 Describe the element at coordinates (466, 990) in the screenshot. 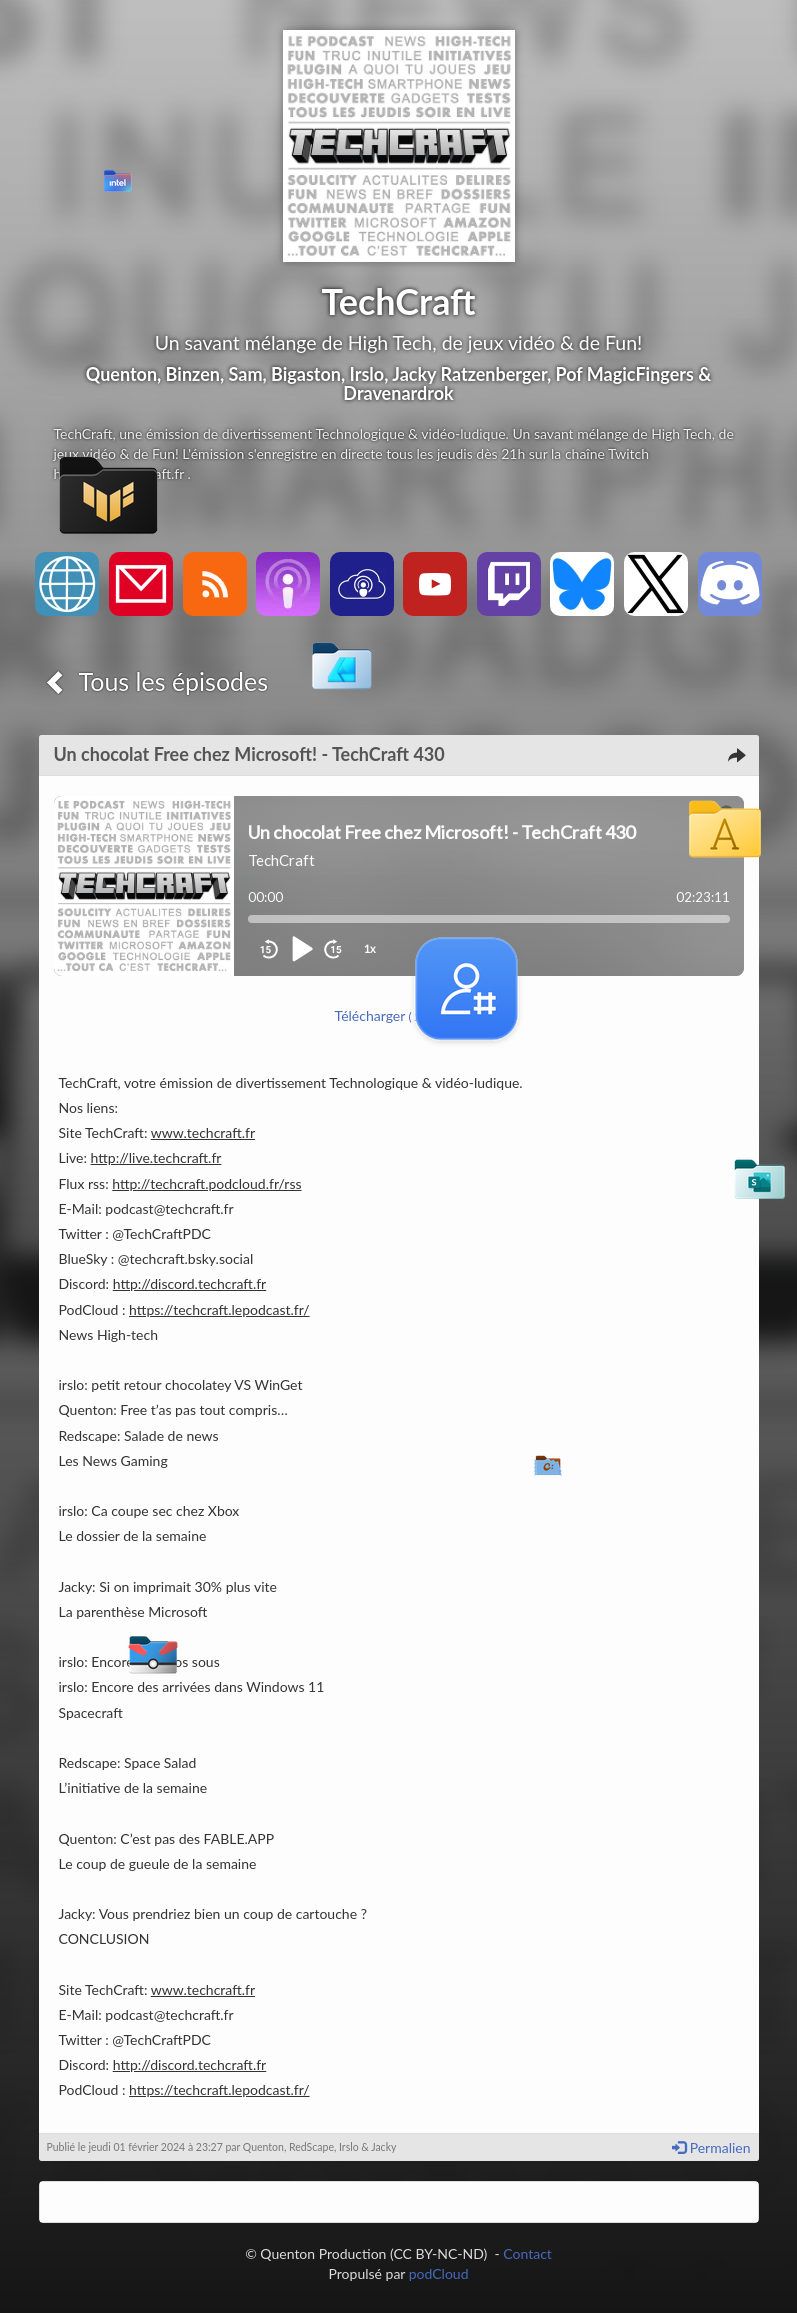

I see `access administrator or sudo user preferences` at that location.